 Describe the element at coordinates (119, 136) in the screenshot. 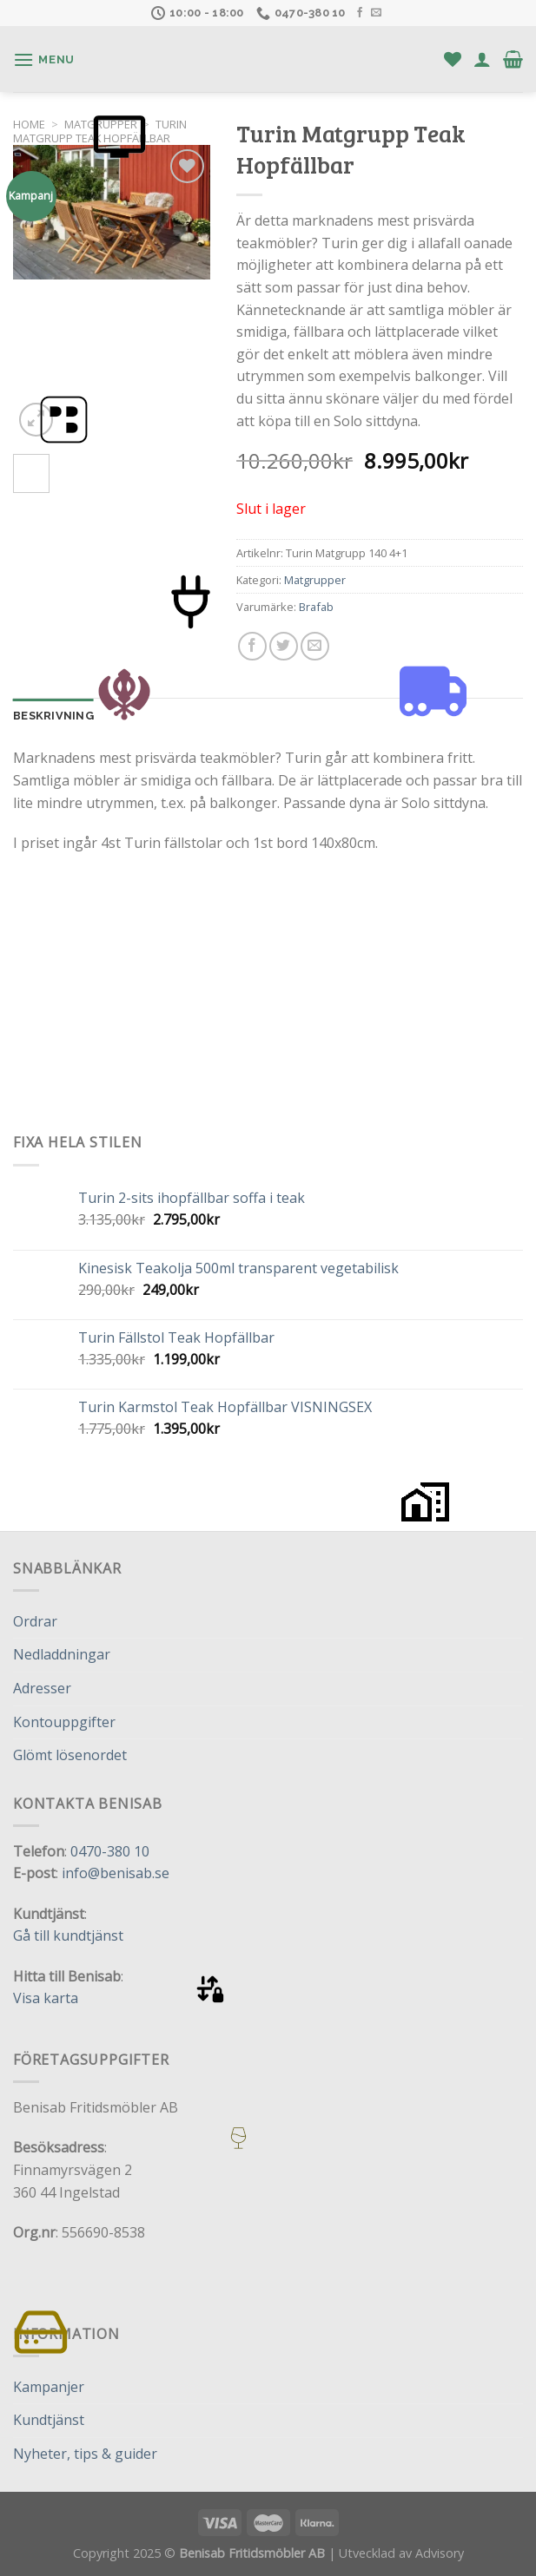

I see `access personal video or media content` at that location.